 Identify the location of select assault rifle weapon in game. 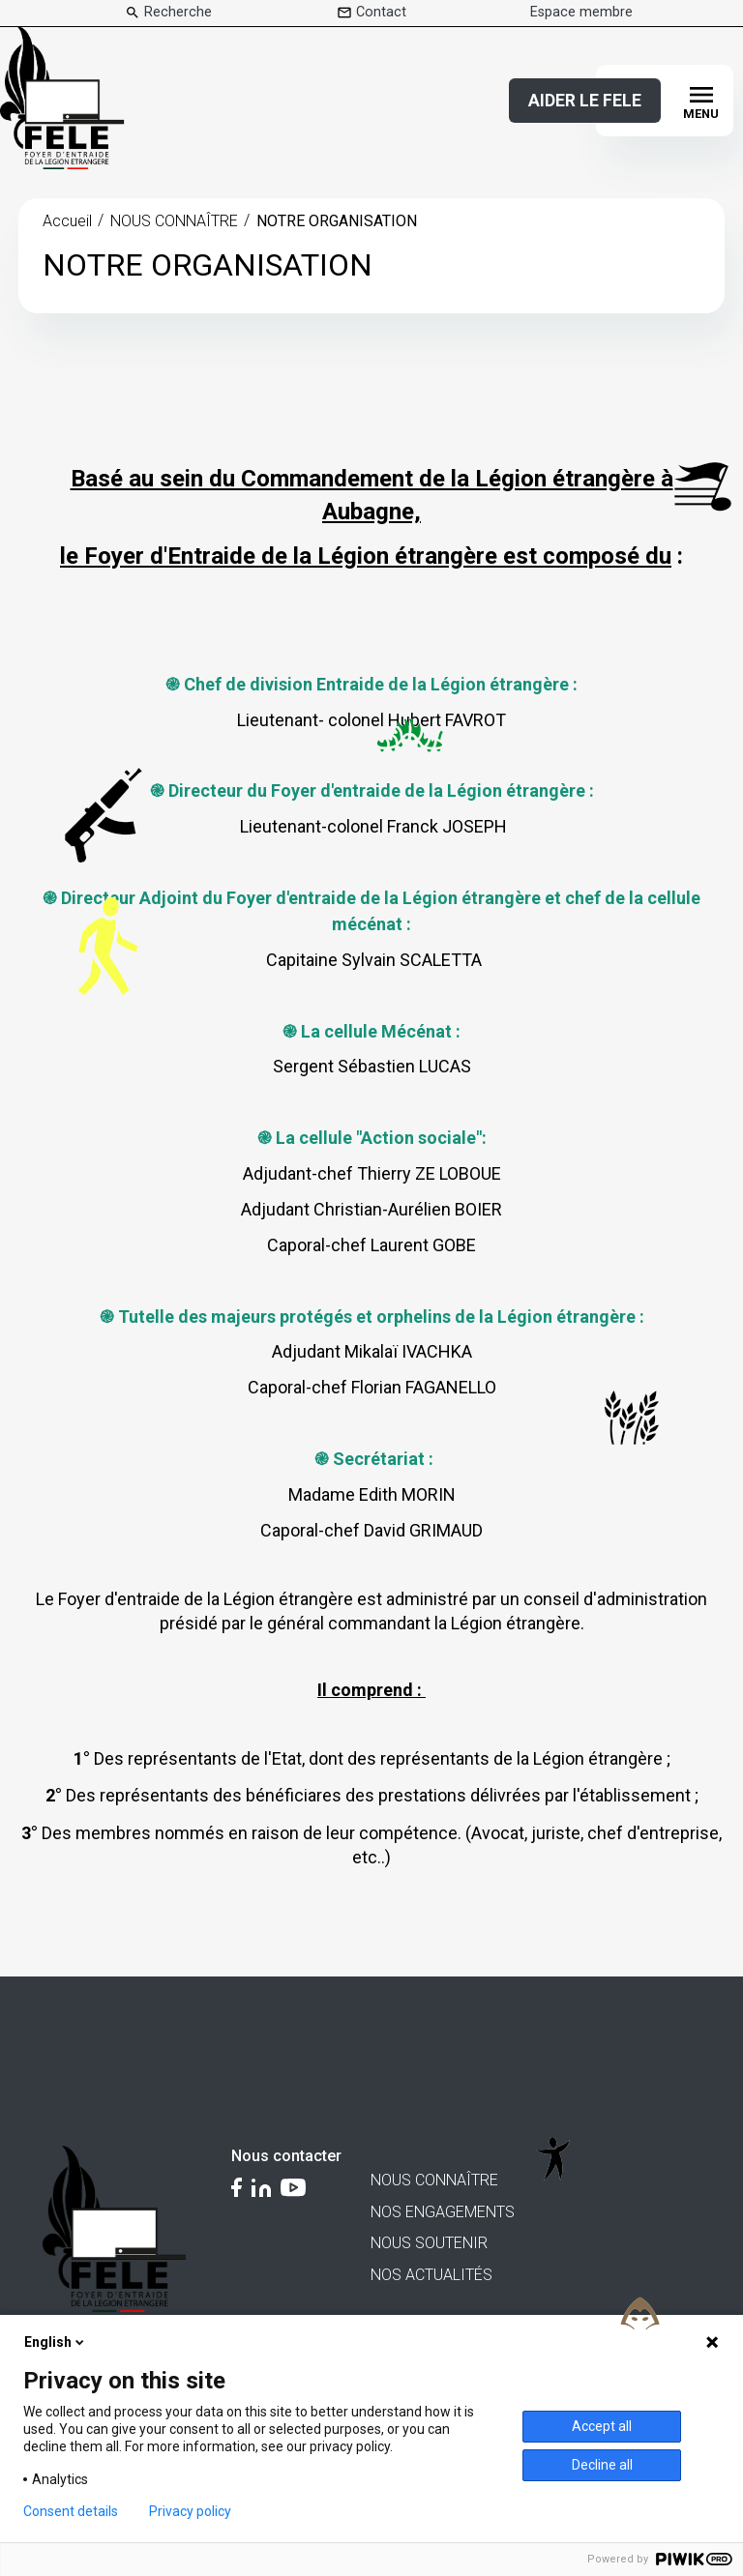
(104, 815).